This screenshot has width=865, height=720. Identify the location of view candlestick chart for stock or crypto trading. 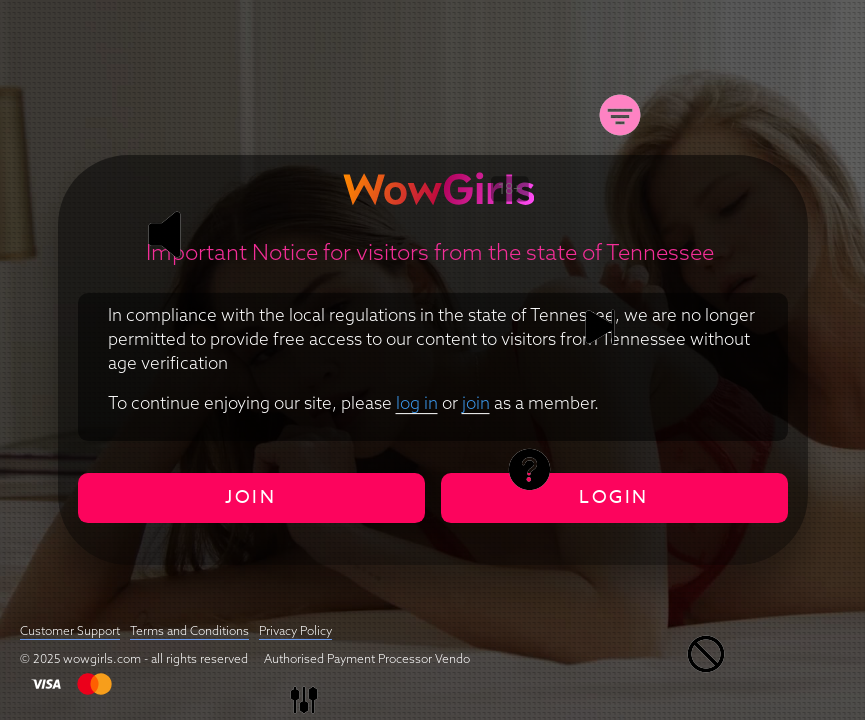
(304, 700).